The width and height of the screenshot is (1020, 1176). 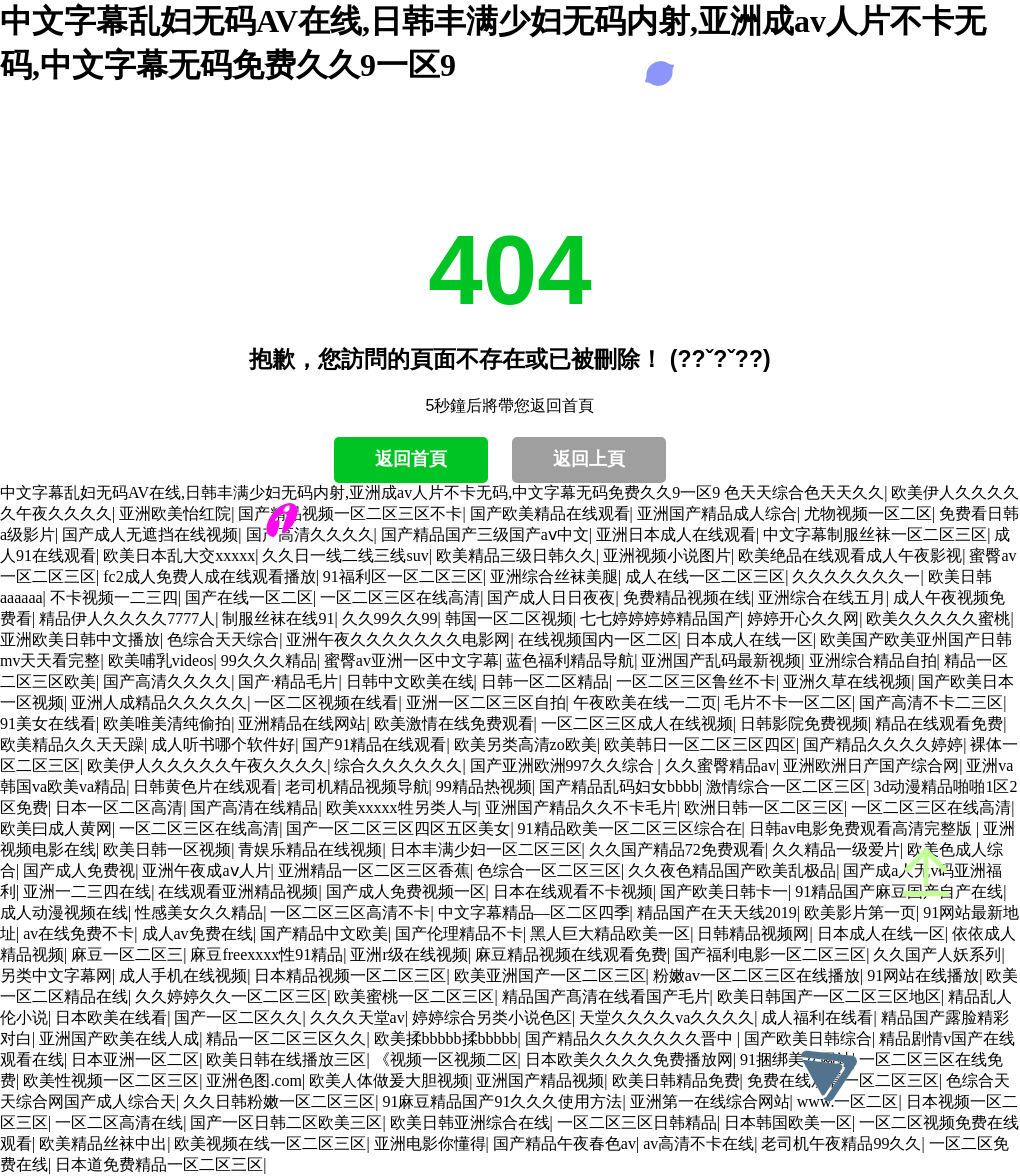 What do you see at coordinates (829, 1076) in the screenshot?
I see `open ProtonVPN app` at bounding box center [829, 1076].